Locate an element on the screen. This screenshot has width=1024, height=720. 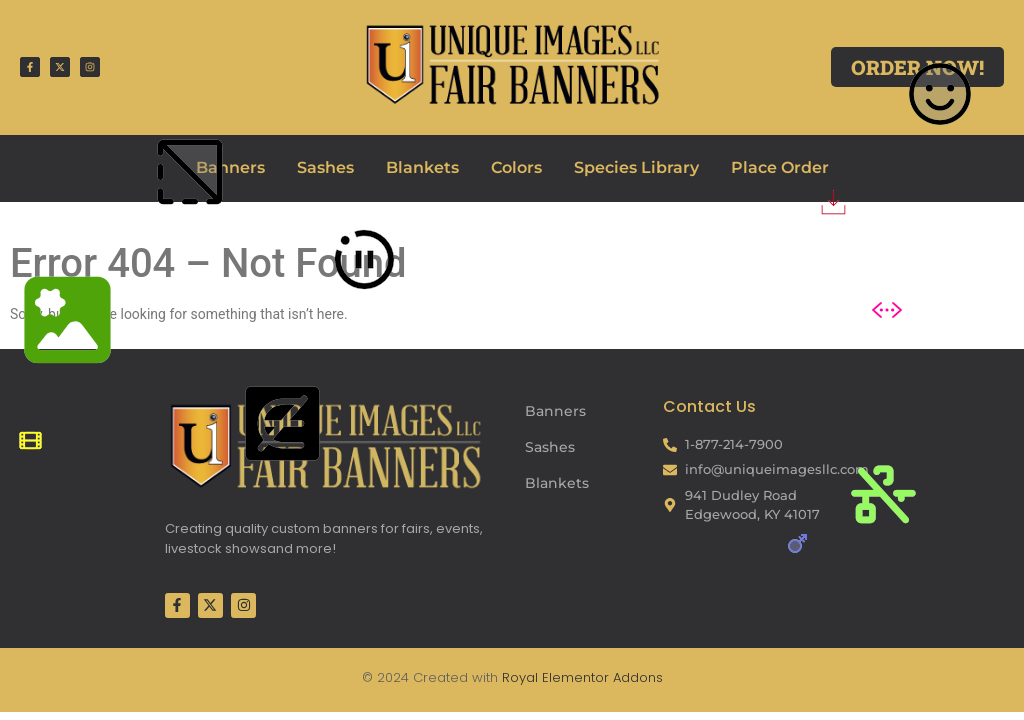
access a media channel for sharing images and videos is located at coordinates (67, 319).